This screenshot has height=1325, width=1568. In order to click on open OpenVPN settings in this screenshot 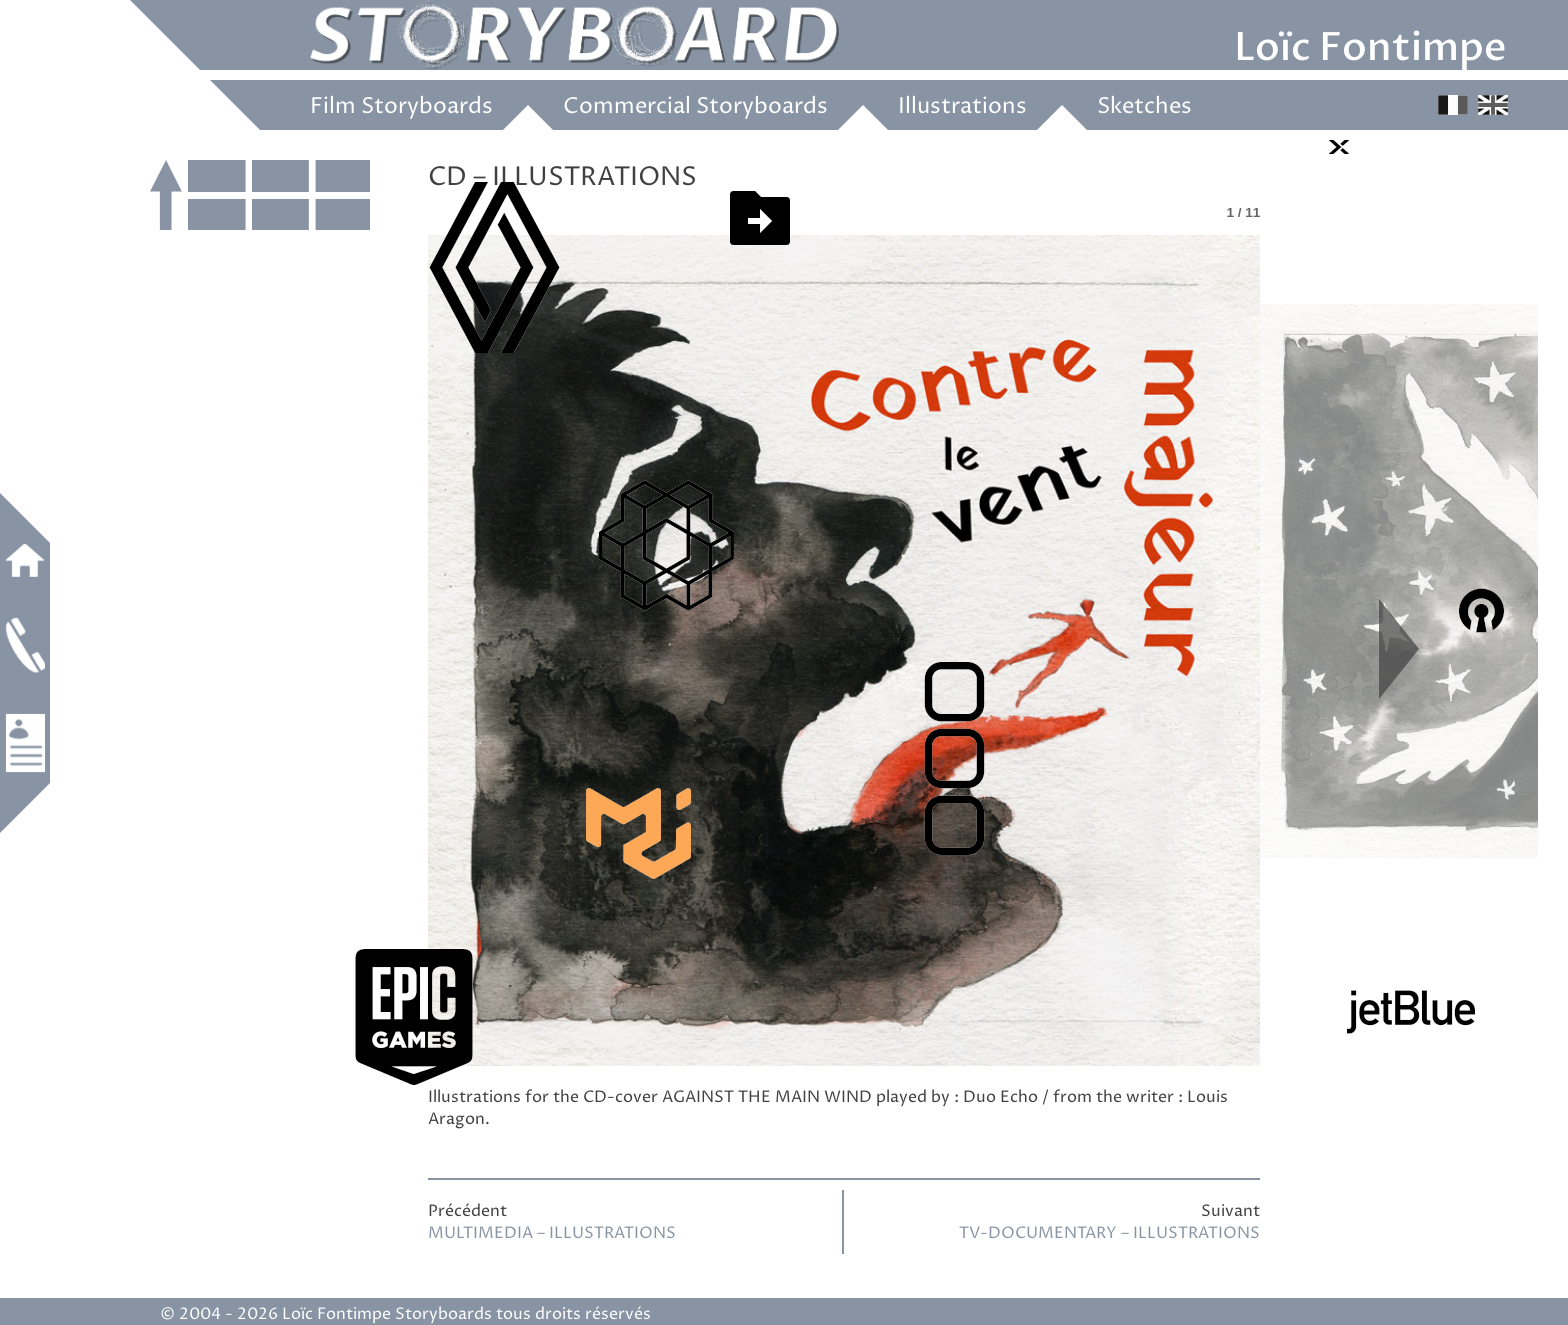, I will do `click(1481, 610)`.